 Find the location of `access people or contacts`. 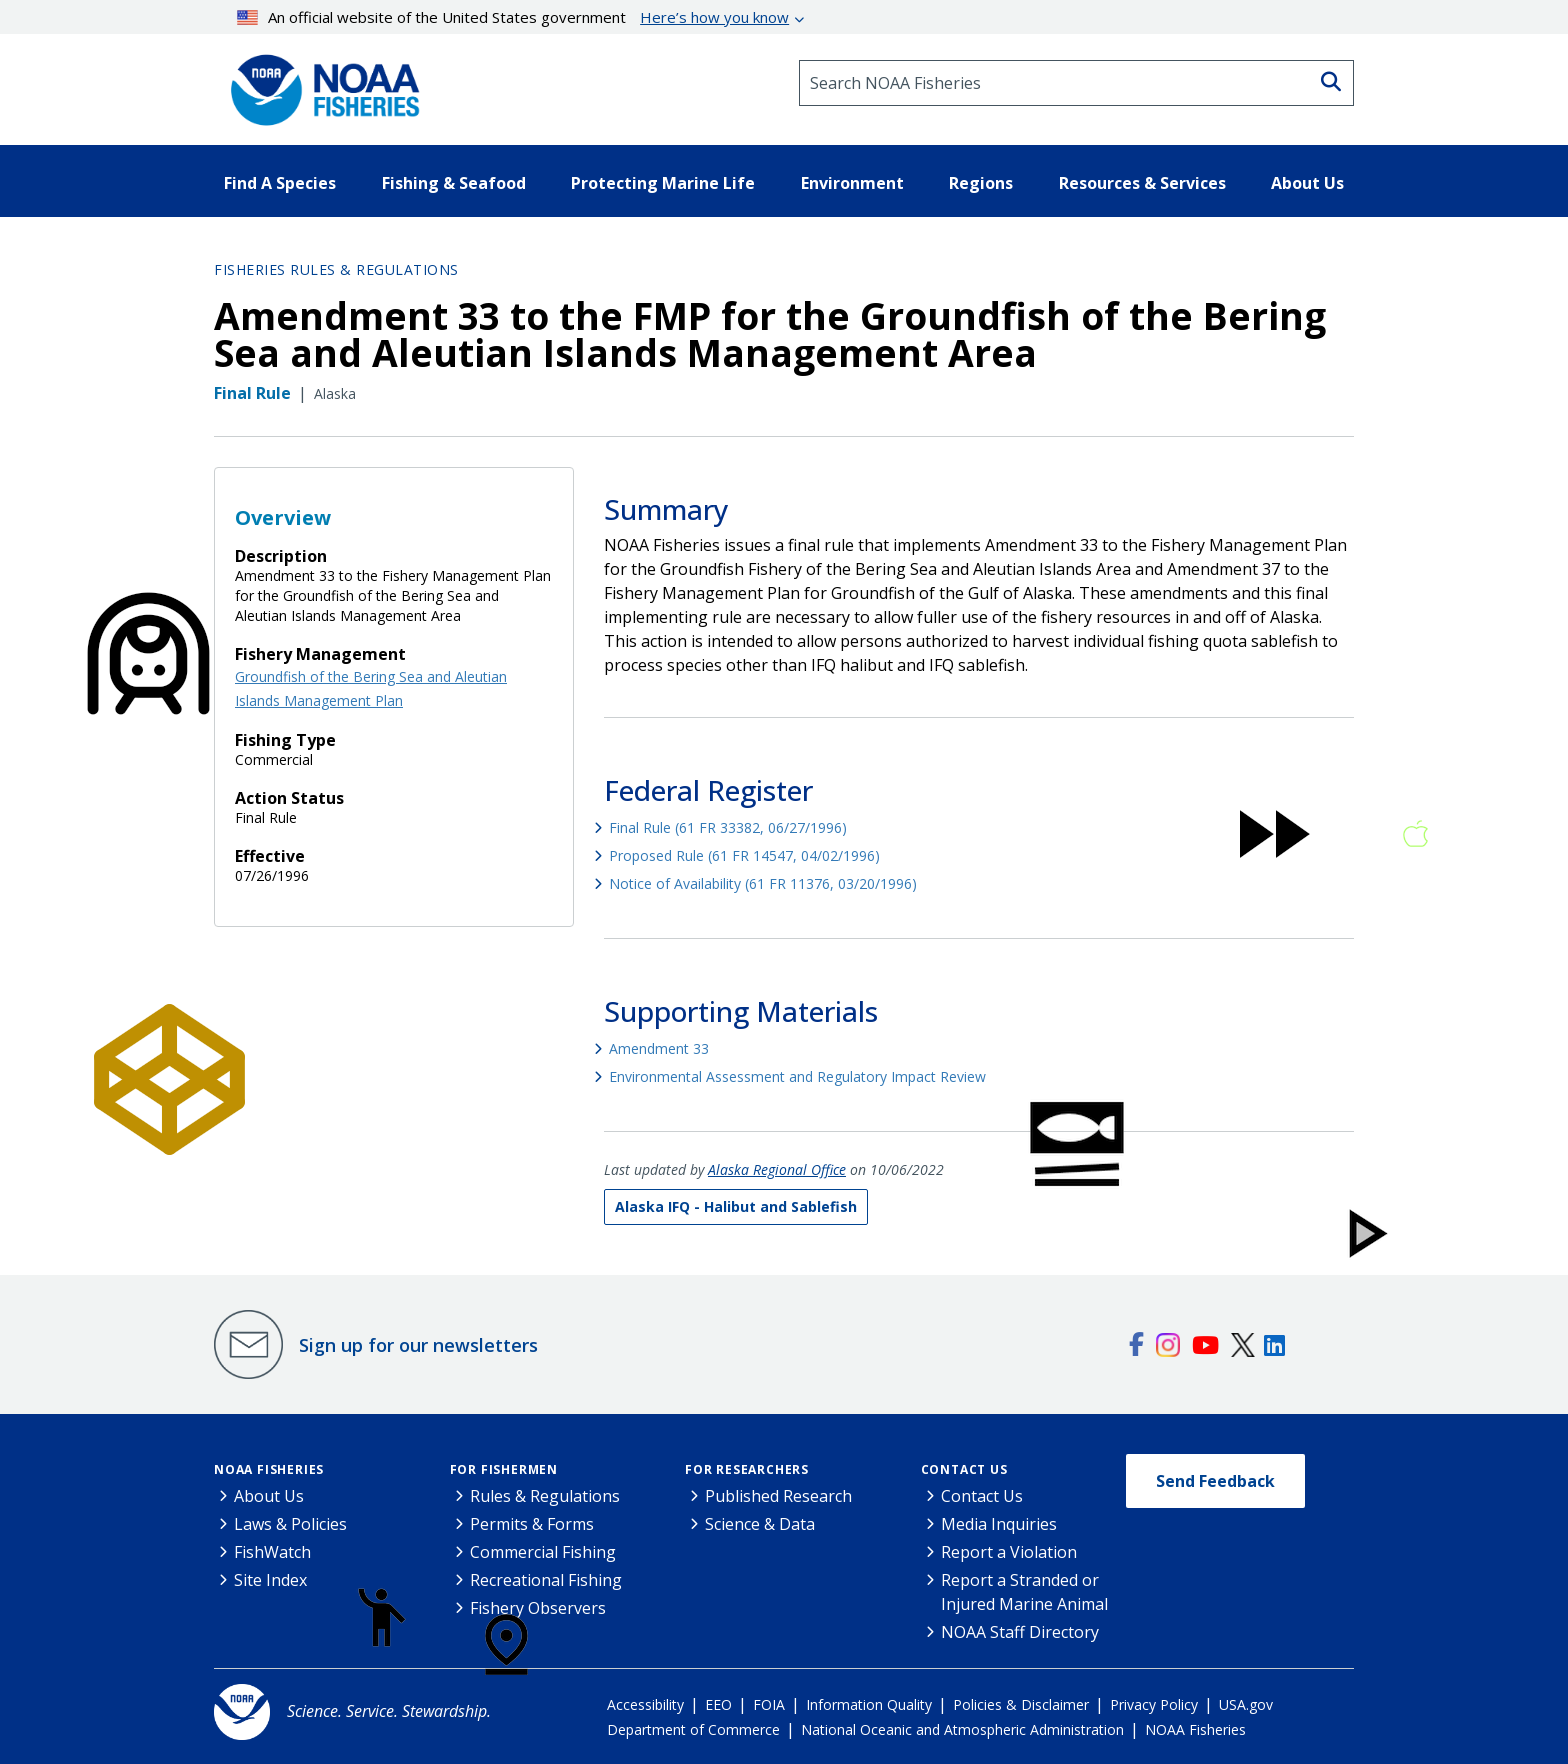

access people or contacts is located at coordinates (381, 1617).